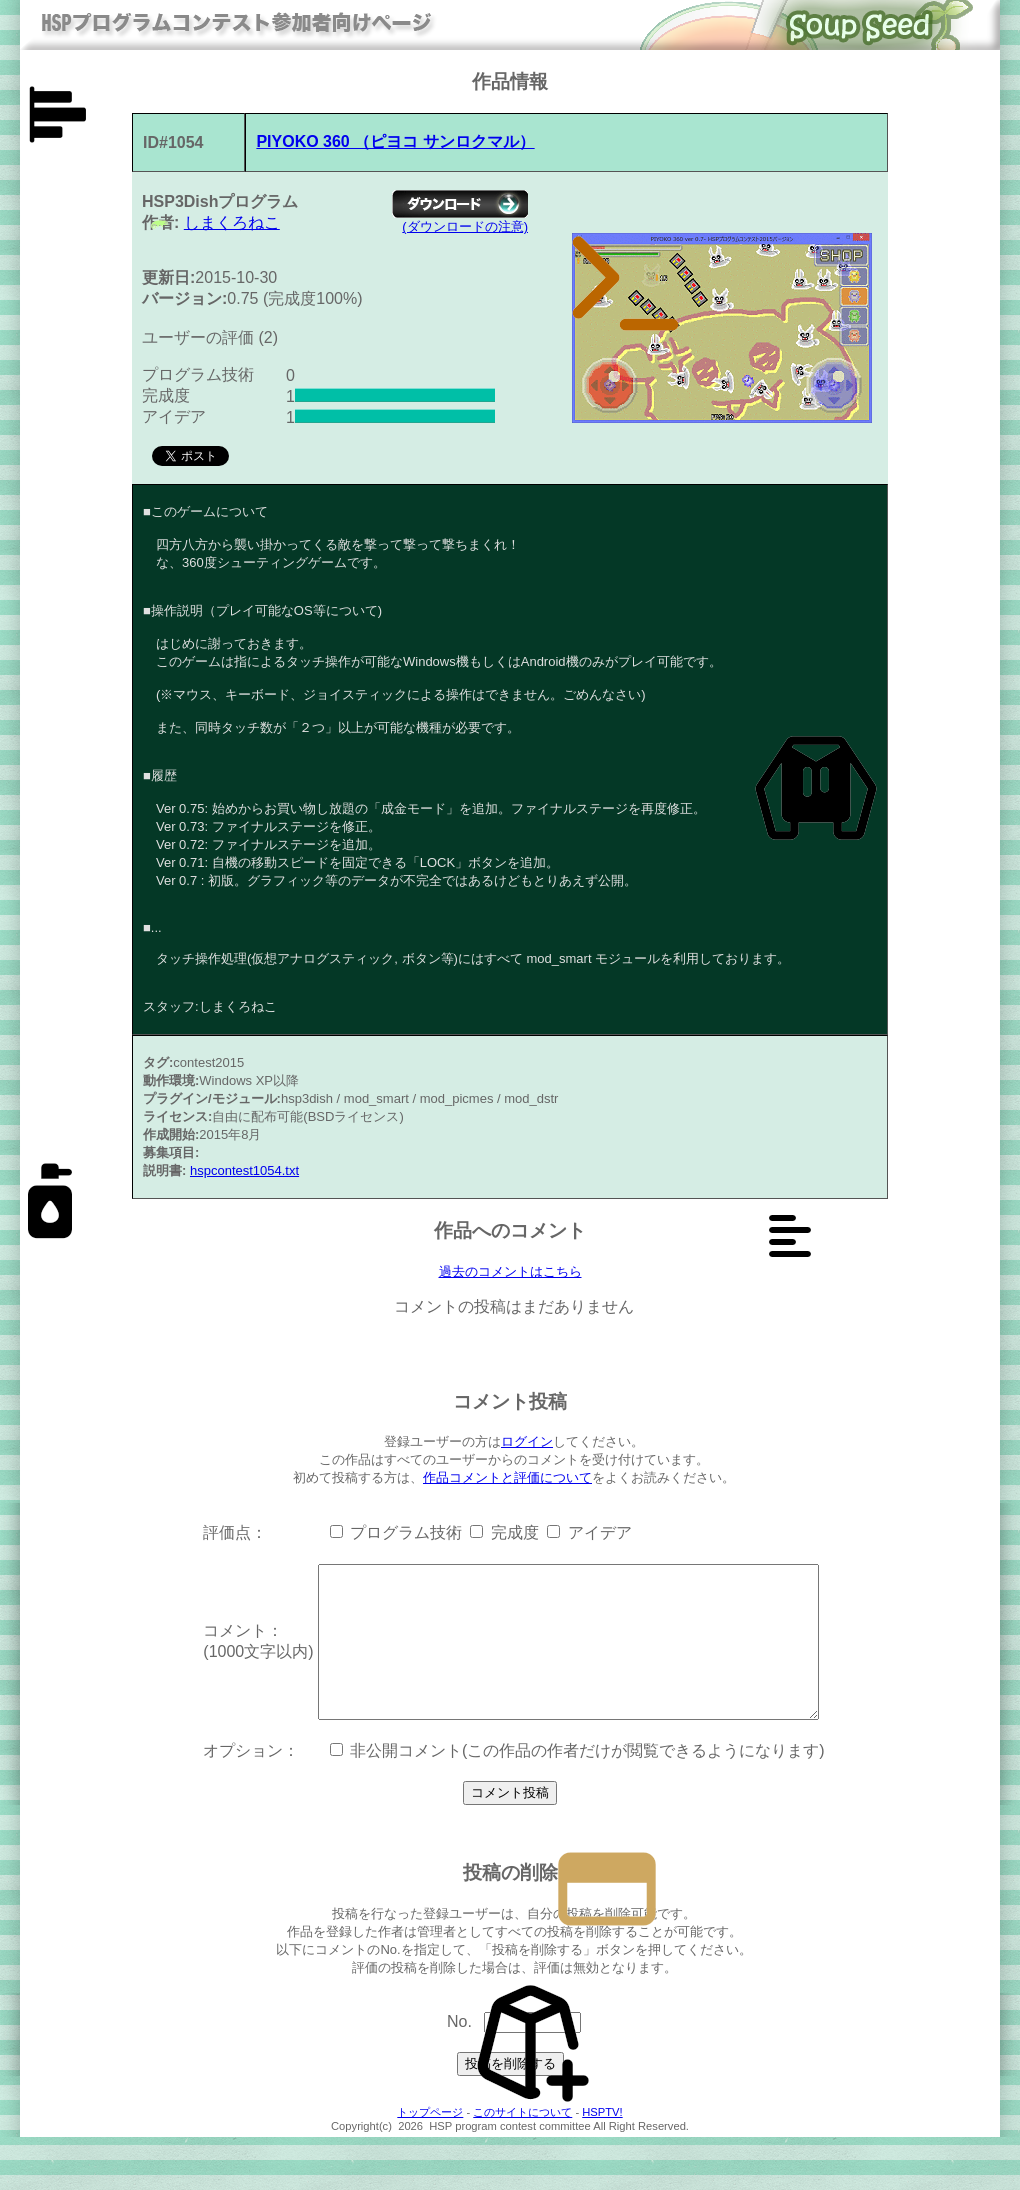  I want to click on view horizontal bar chart data, so click(55, 114).